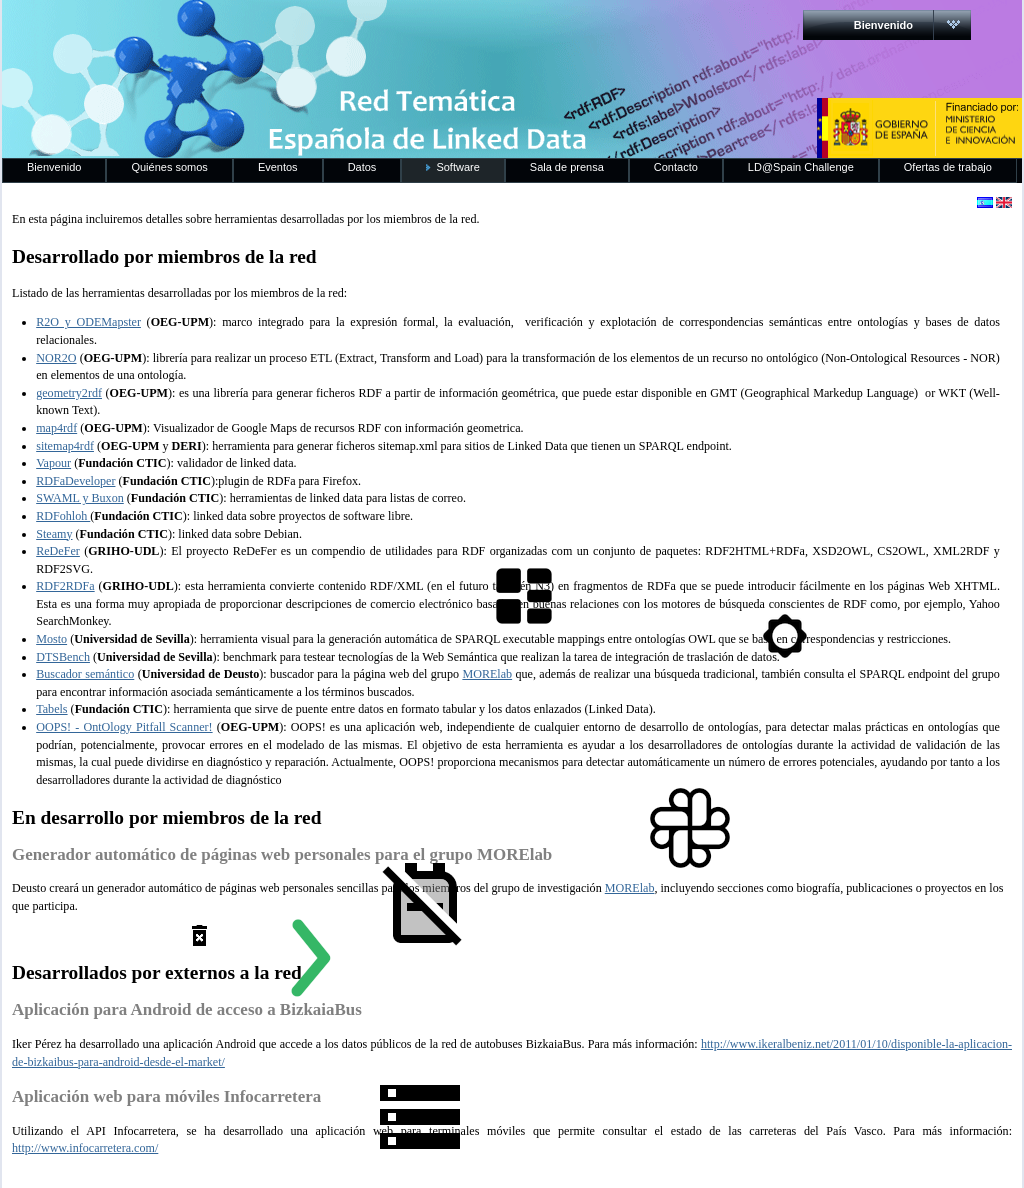  Describe the element at coordinates (308, 958) in the screenshot. I see `navigate to the next item or screen` at that location.